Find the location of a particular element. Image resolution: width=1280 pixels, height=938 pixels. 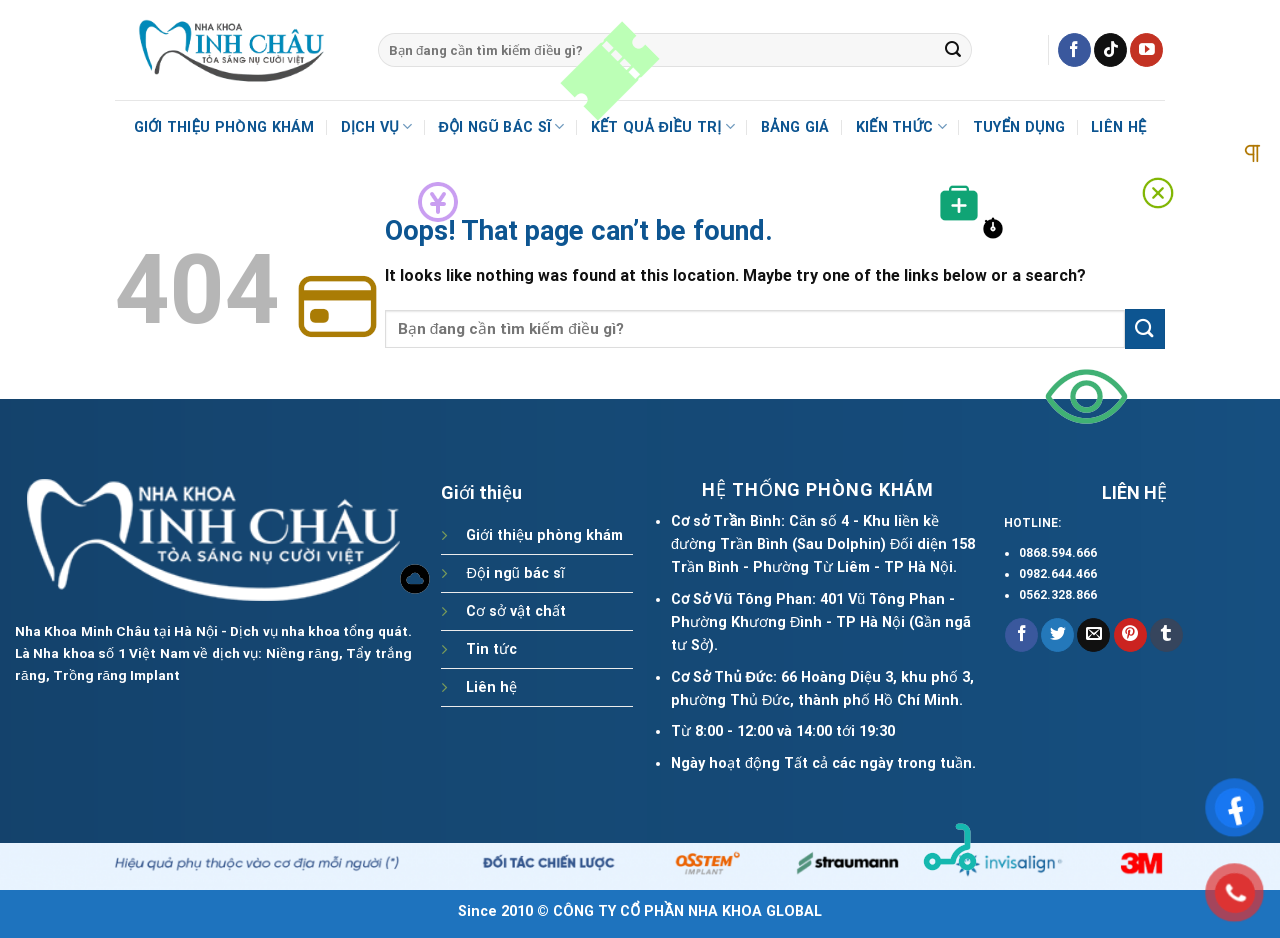

access payment methods is located at coordinates (337, 306).